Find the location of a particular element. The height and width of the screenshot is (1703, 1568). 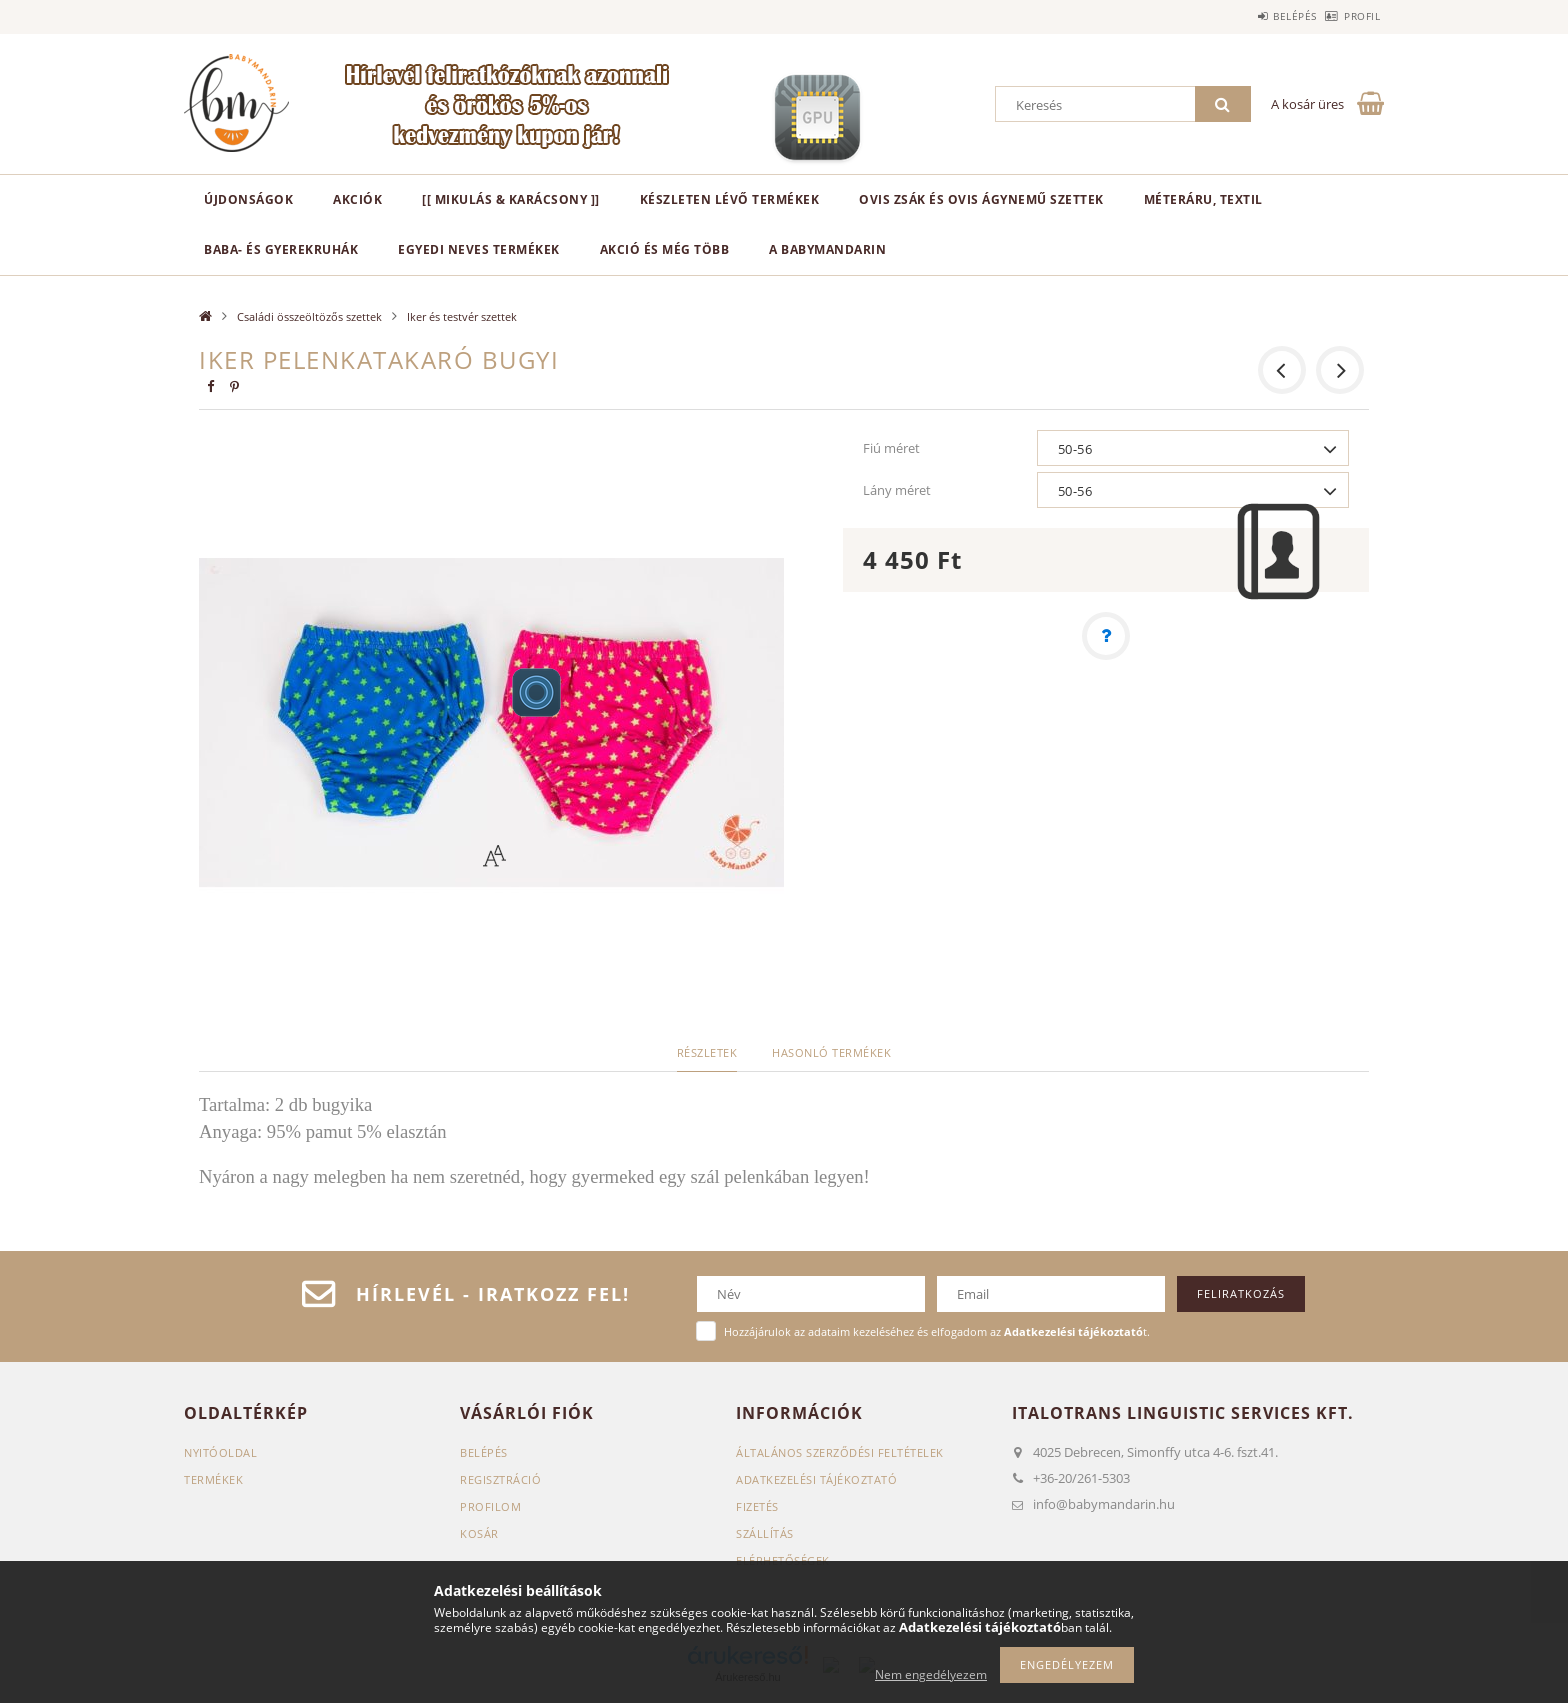

launch armagetron game is located at coordinates (536, 692).